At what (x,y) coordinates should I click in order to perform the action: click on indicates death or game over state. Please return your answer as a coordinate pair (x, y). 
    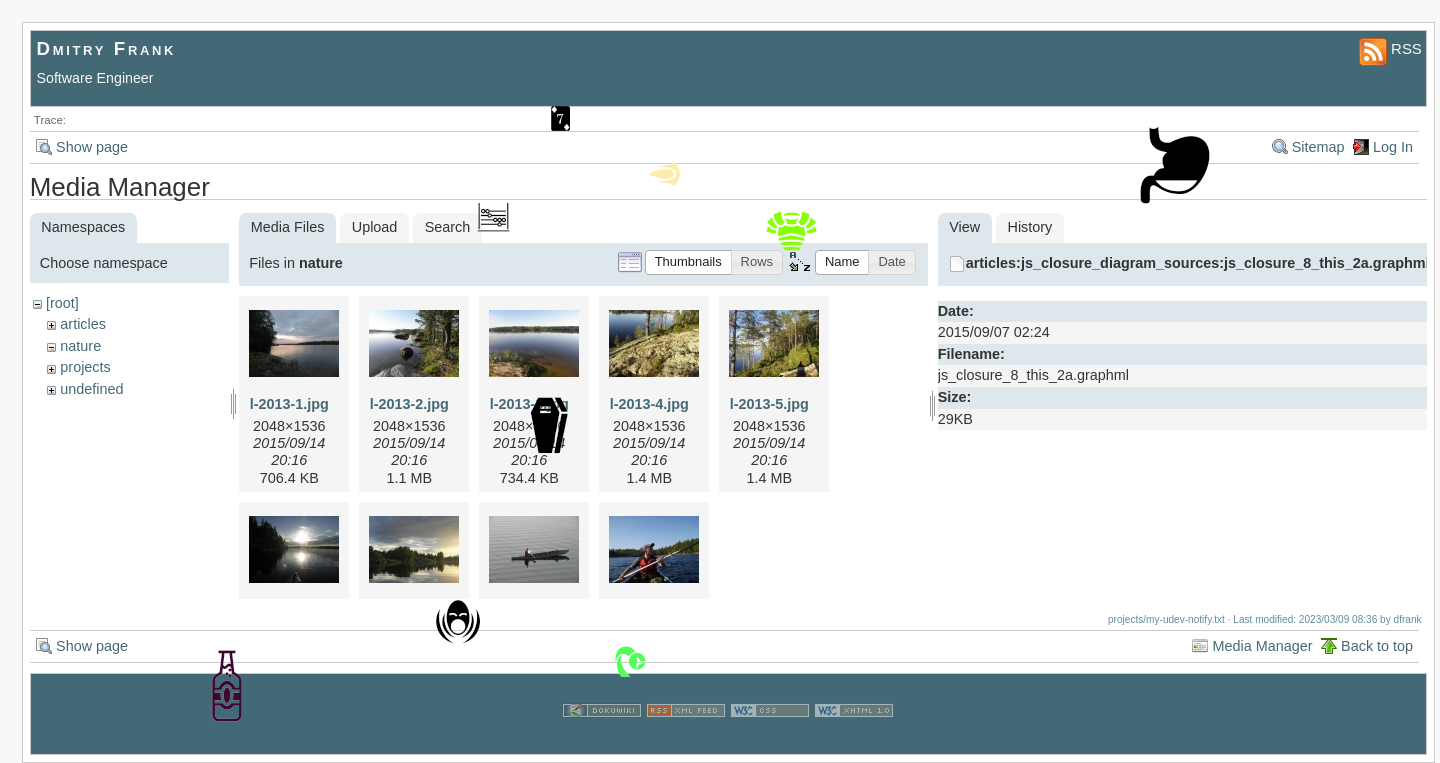
    Looking at the image, I should click on (548, 425).